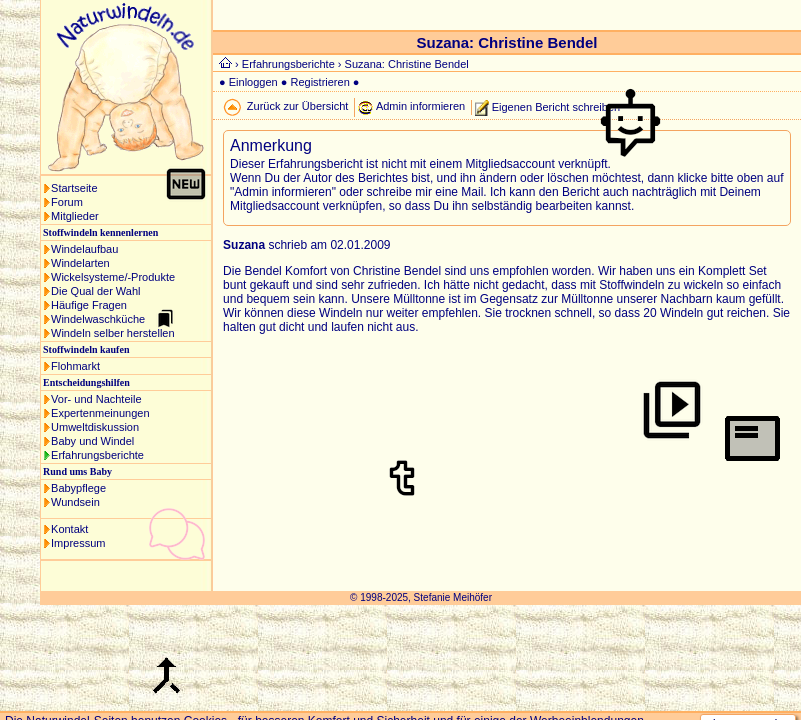  What do you see at coordinates (165, 318) in the screenshot?
I see `view your saved bookmarks` at bounding box center [165, 318].